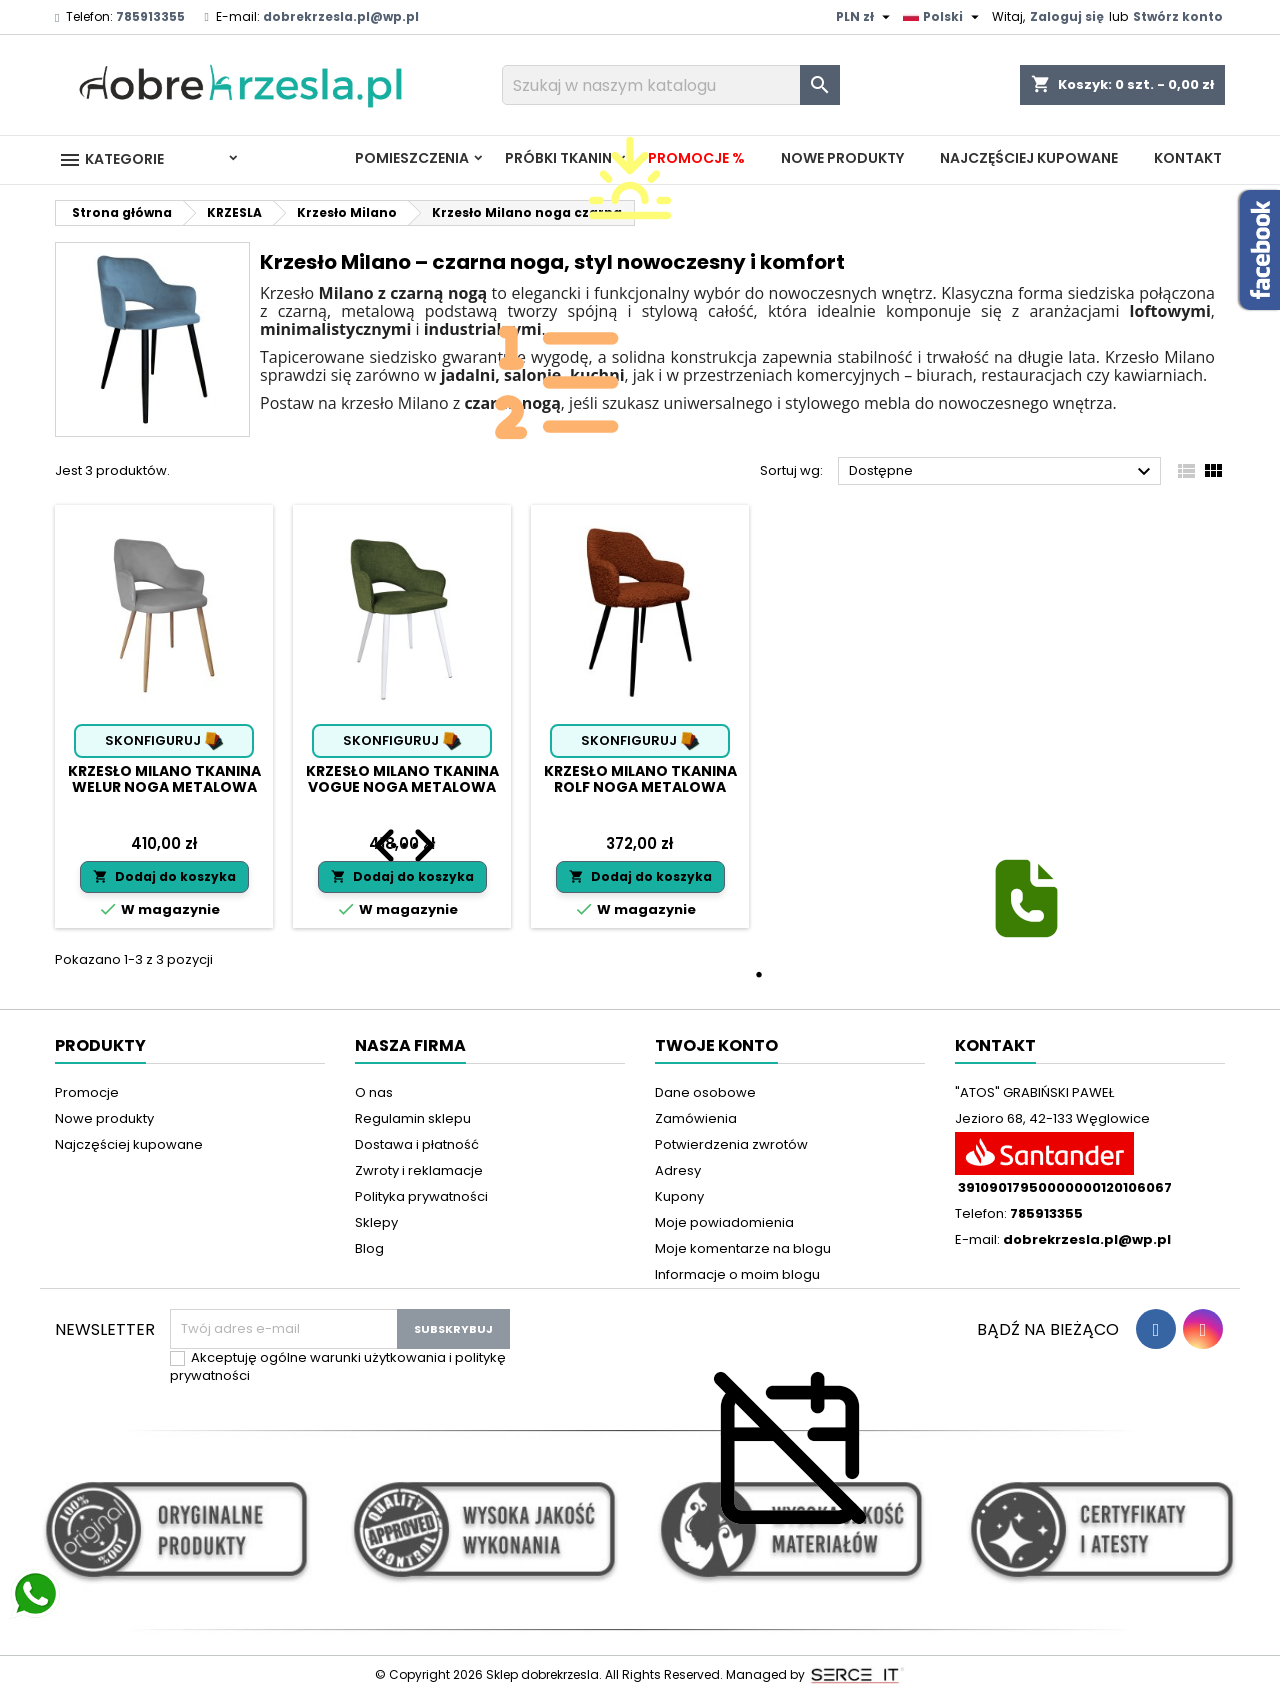 The width and height of the screenshot is (1280, 1694). I want to click on no wifi signal available, so click(759, 952).